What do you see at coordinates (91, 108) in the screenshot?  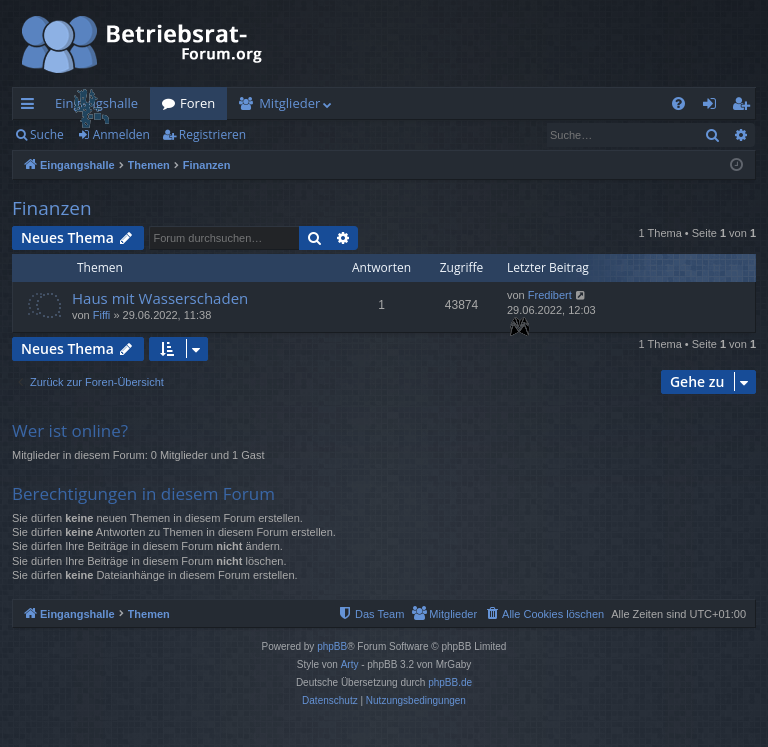 I see `tap to water or care for your cactus` at bounding box center [91, 108].